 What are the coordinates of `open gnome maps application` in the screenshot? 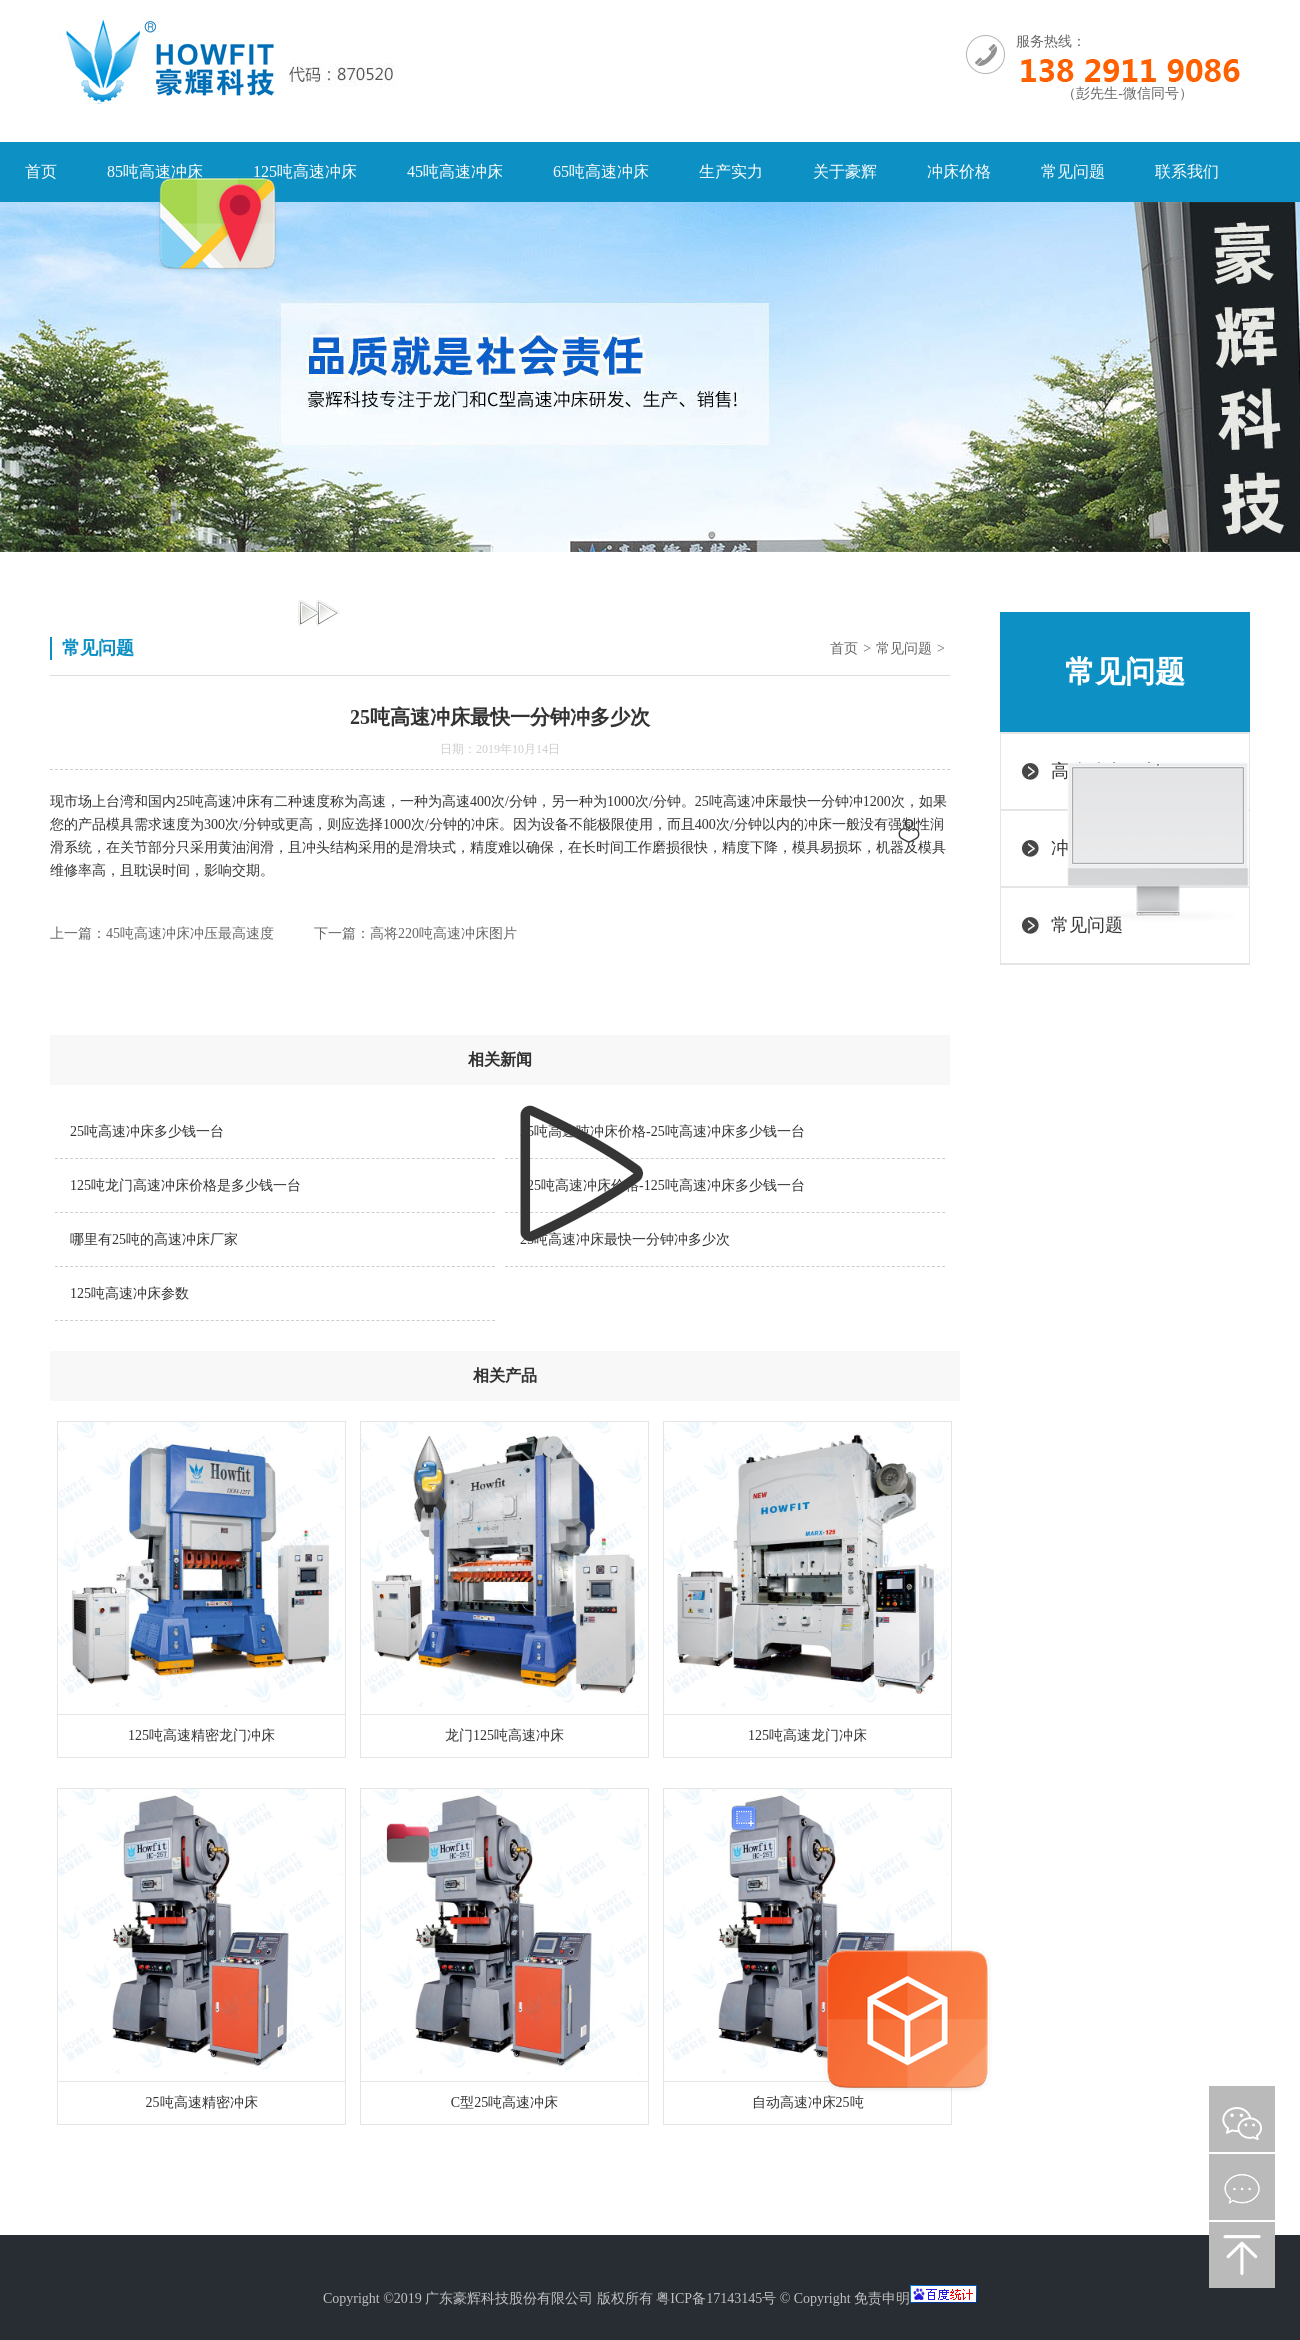 It's located at (217, 223).